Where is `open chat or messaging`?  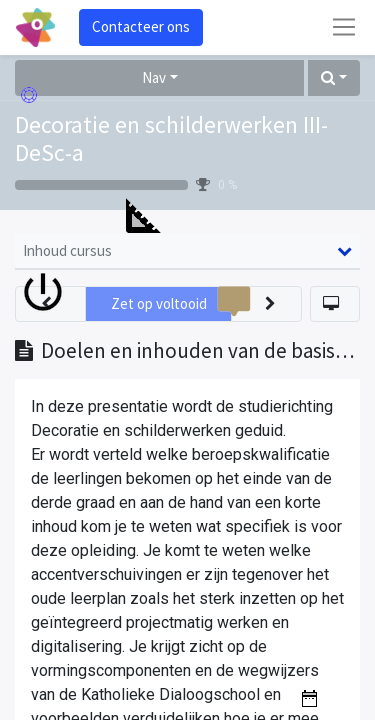 open chat or messaging is located at coordinates (234, 300).